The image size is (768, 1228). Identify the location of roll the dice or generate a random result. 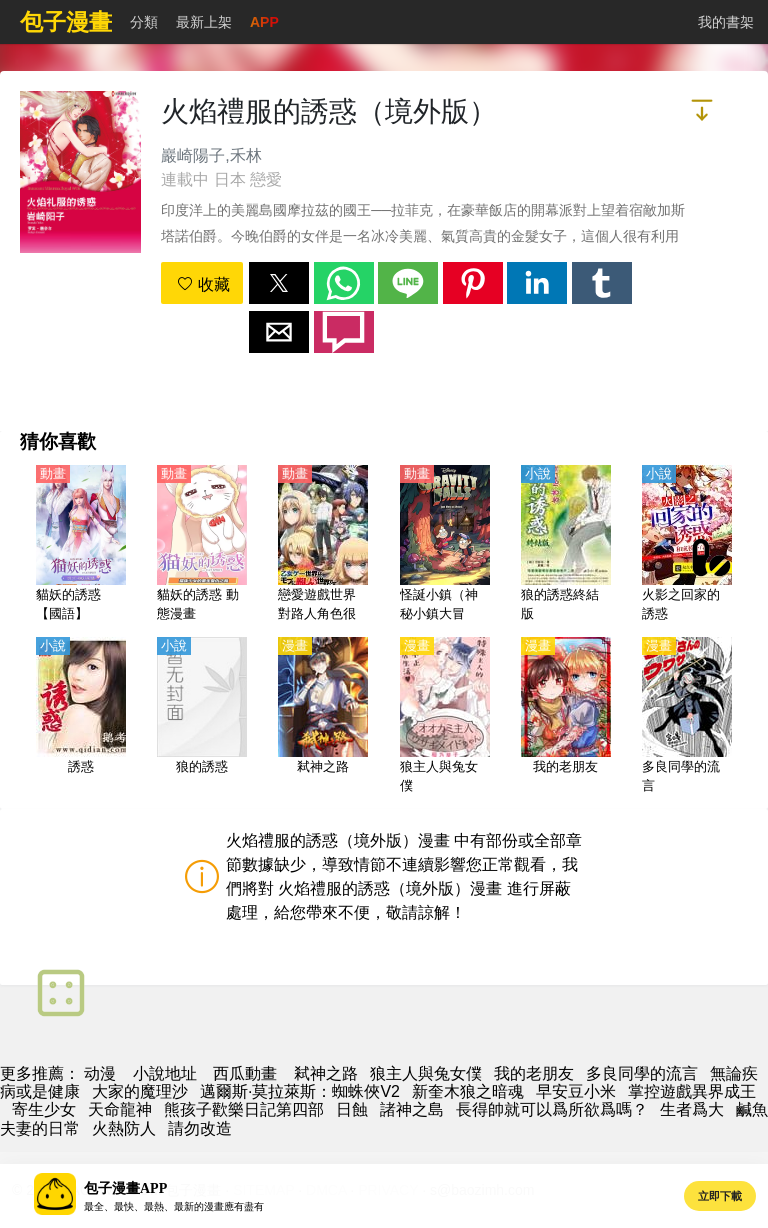
(61, 993).